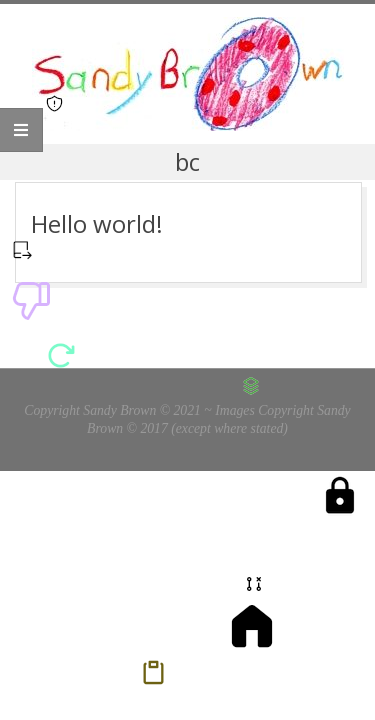  What do you see at coordinates (32, 300) in the screenshot?
I see `dislike or downvote content` at bounding box center [32, 300].